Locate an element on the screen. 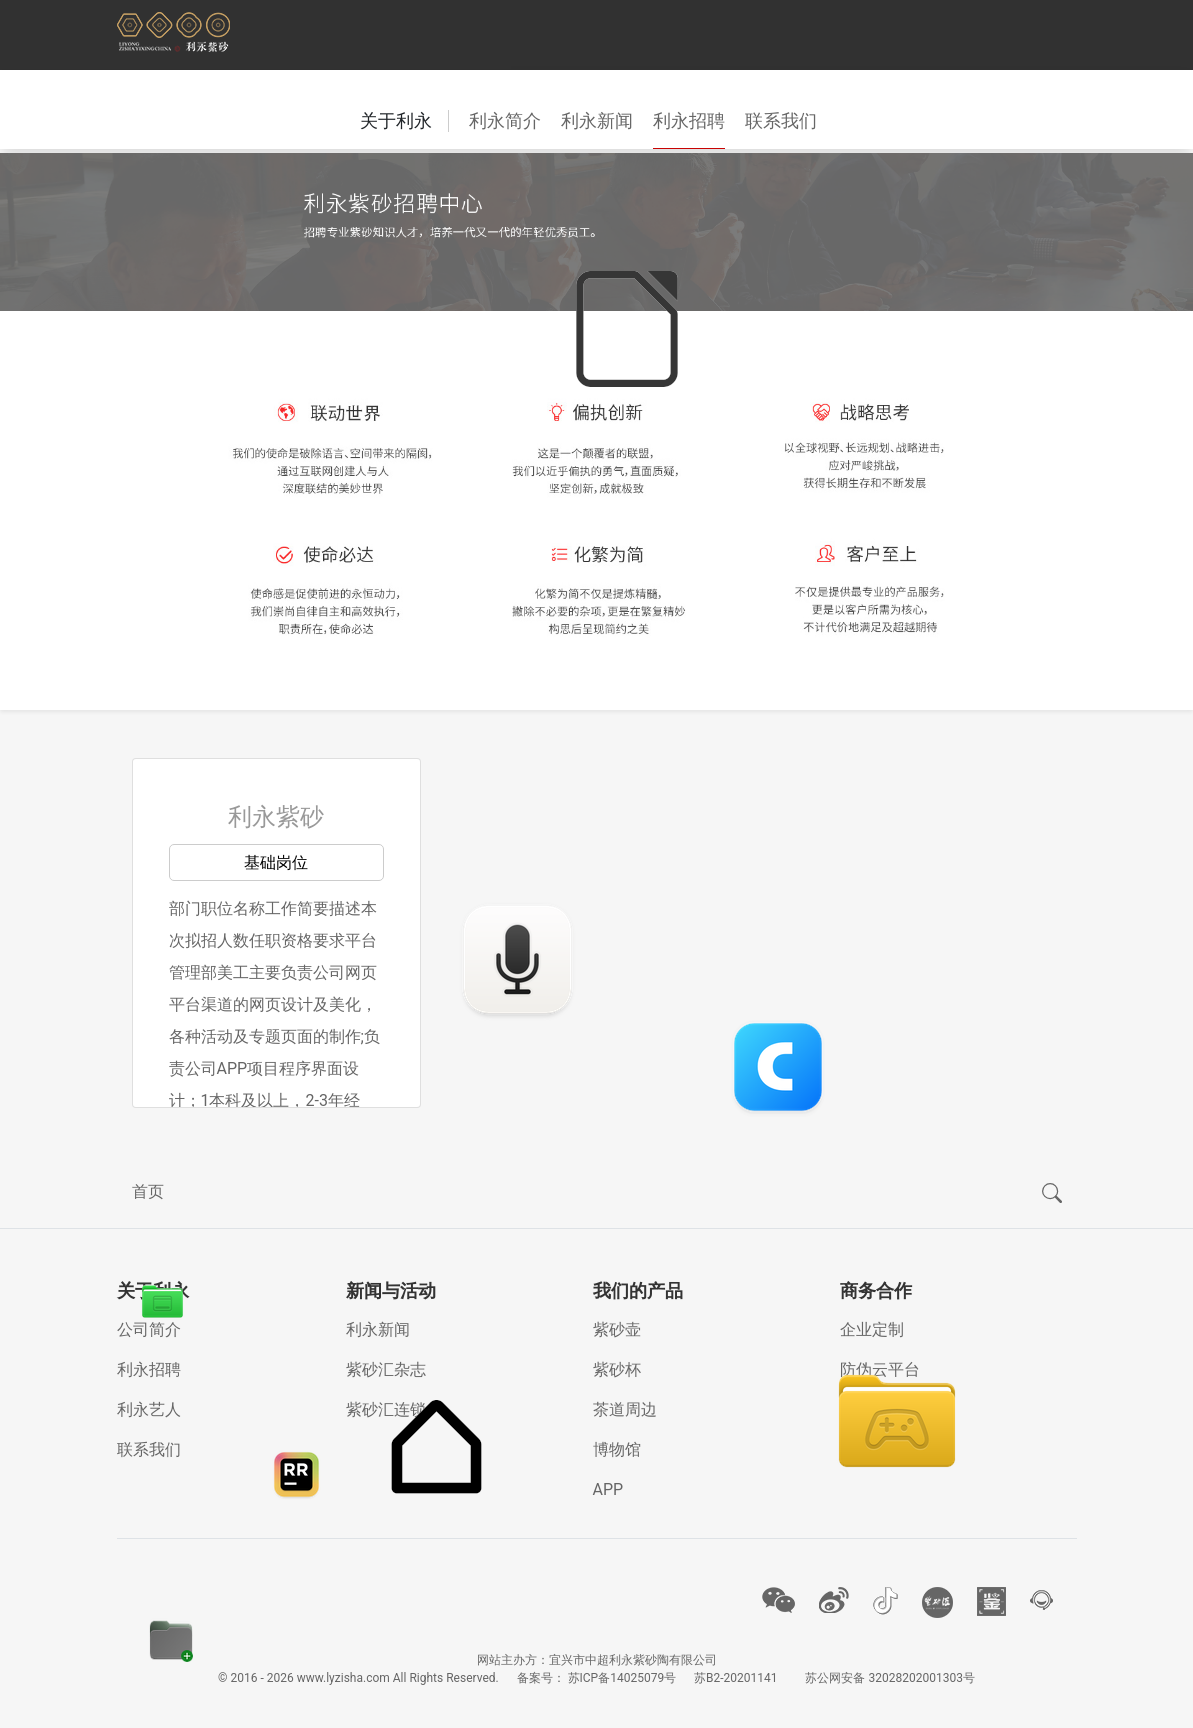  create a new folder is located at coordinates (171, 1640).